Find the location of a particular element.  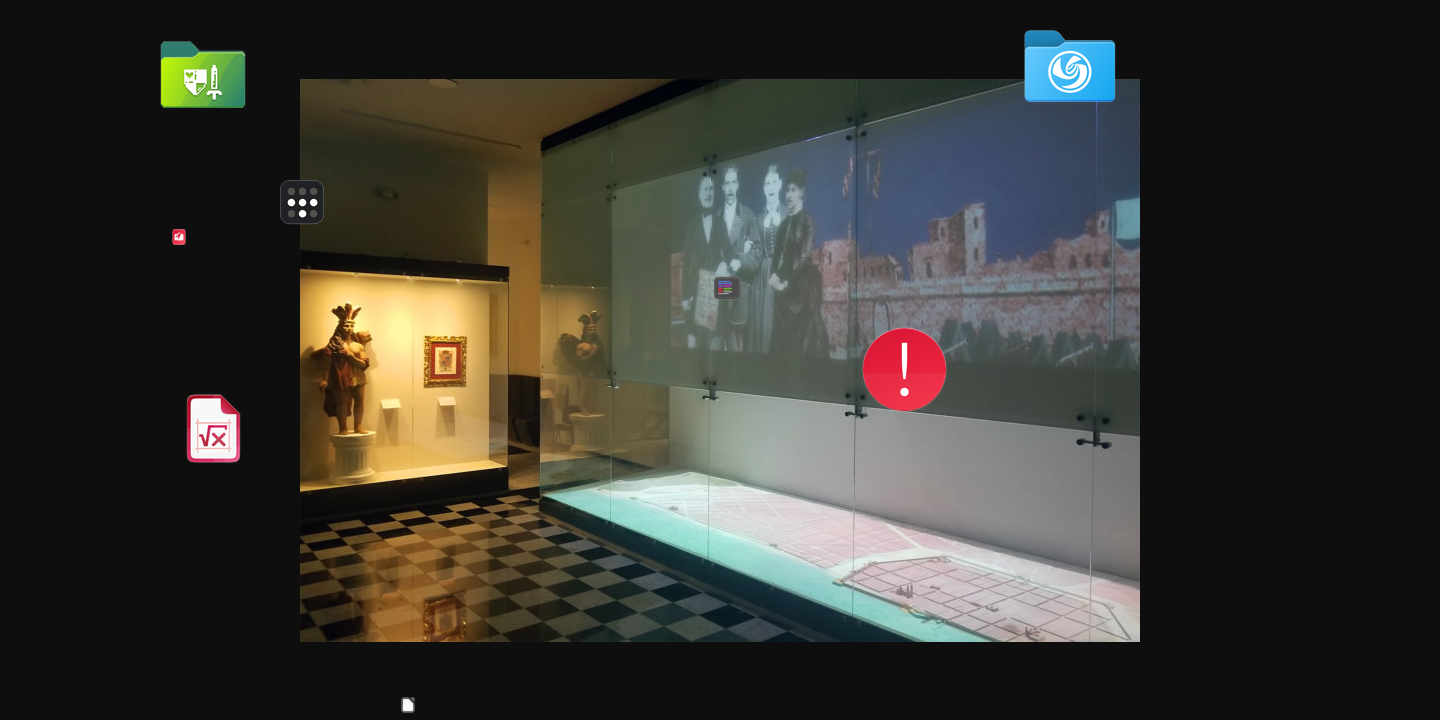

open Tailscale VPN settings is located at coordinates (302, 202).